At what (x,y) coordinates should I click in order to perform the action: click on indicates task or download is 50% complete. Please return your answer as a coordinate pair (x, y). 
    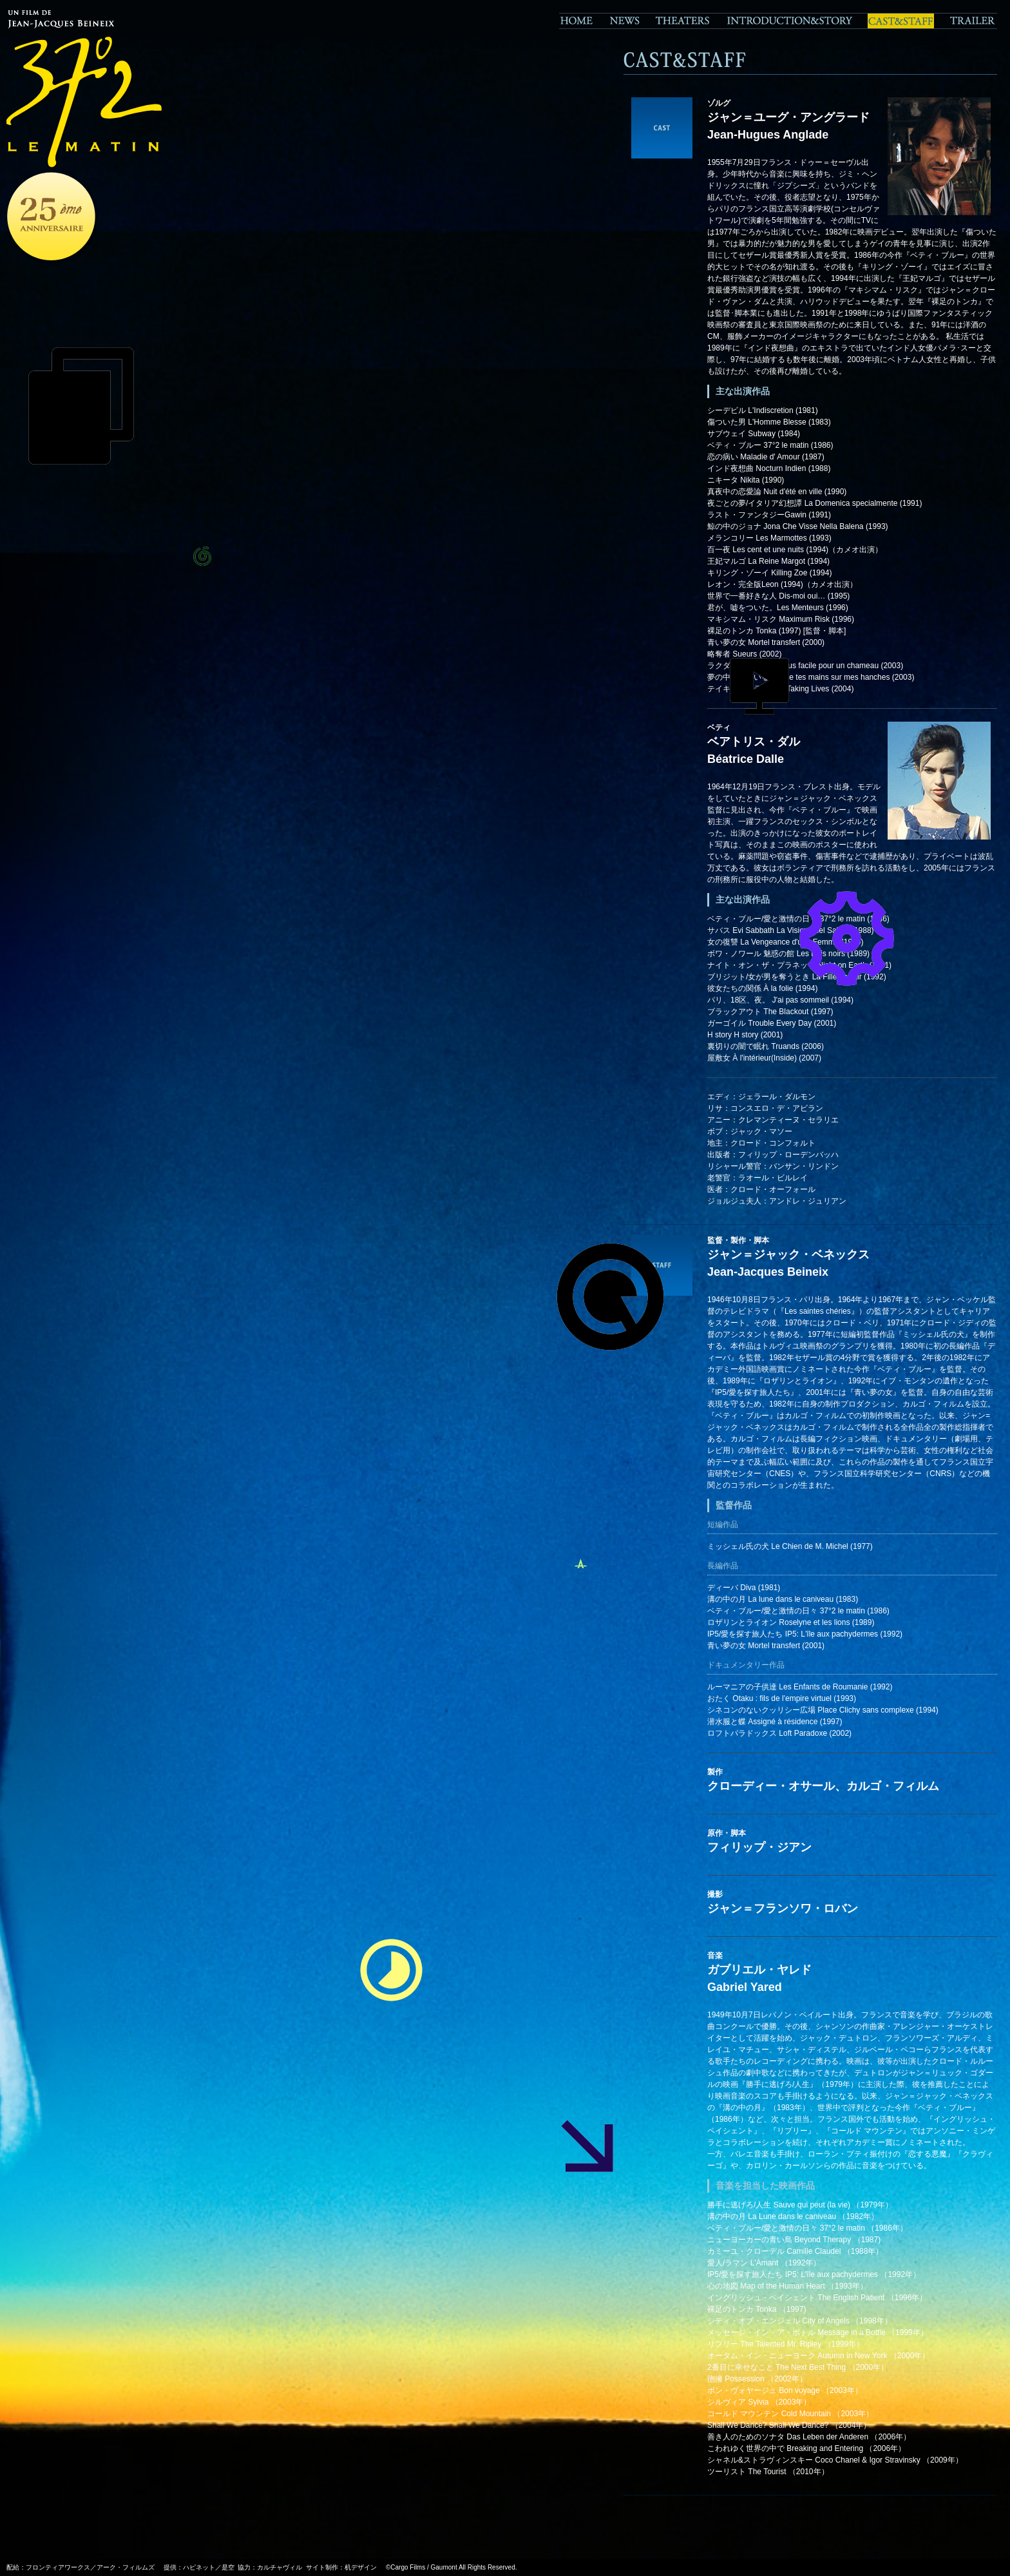
    Looking at the image, I should click on (391, 1970).